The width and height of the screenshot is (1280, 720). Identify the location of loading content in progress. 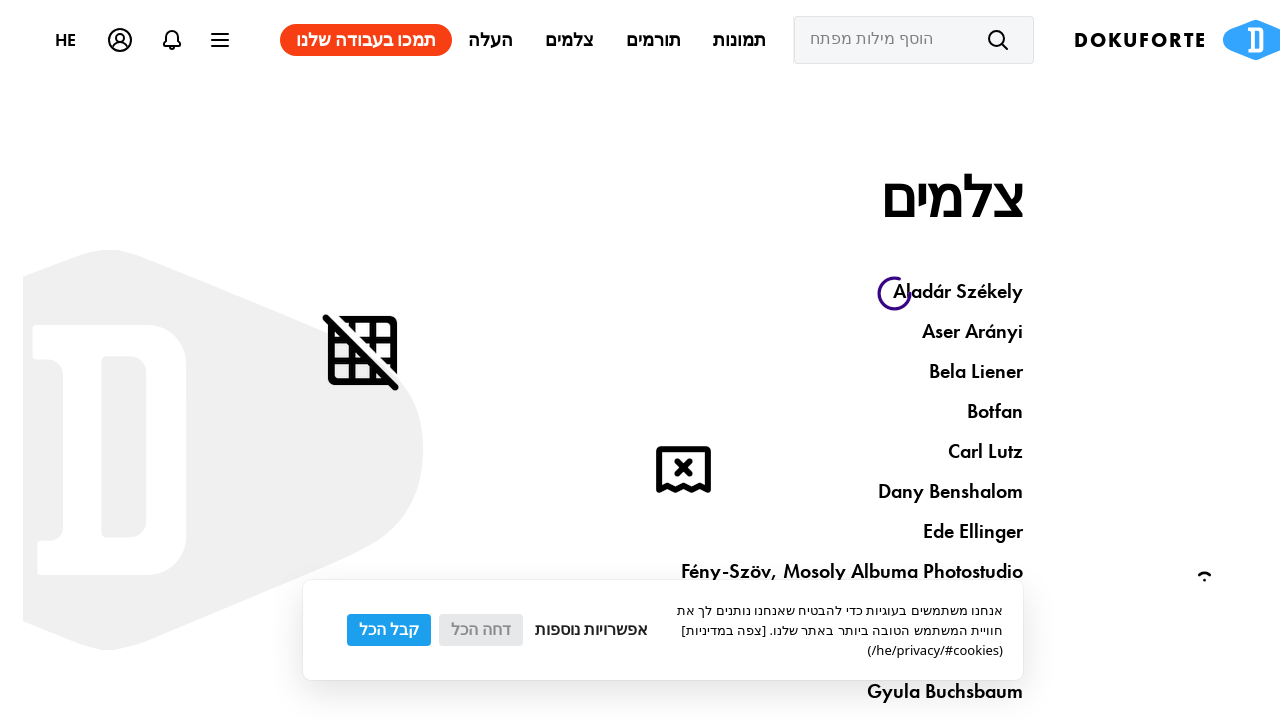
(894, 293).